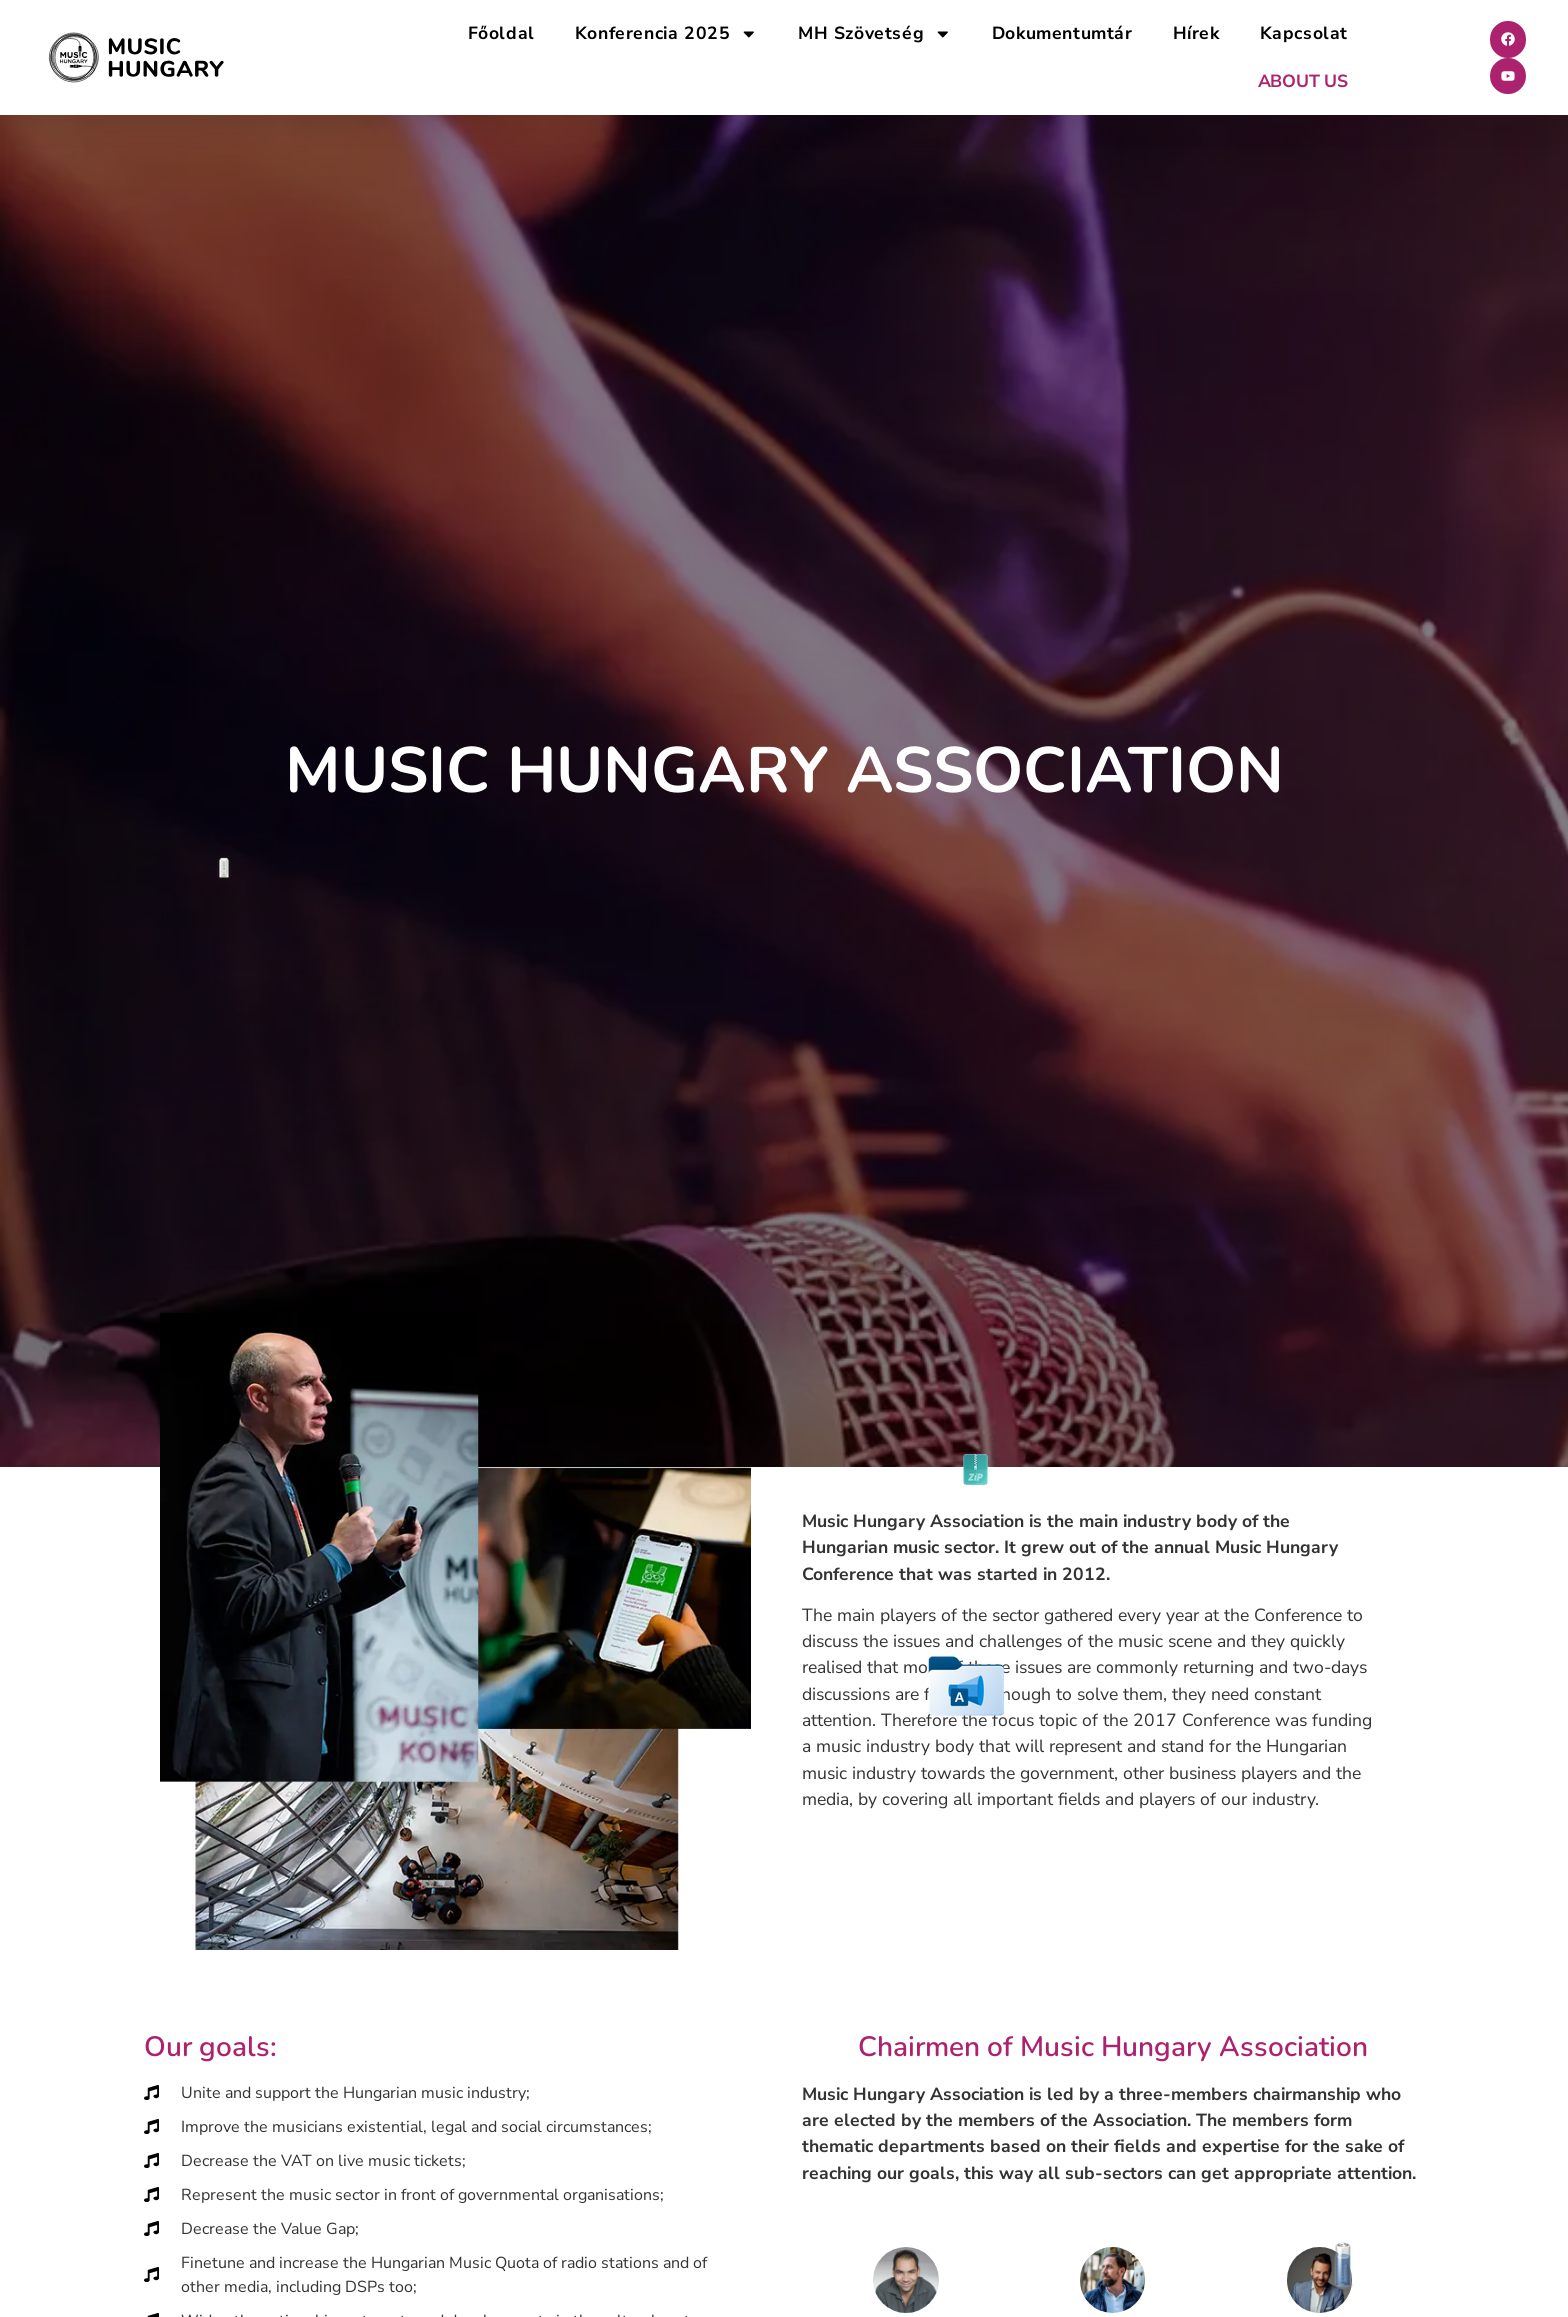 The image size is (1568, 2317). Describe the element at coordinates (1343, 2266) in the screenshot. I see `indicates battery is sufficiently charged` at that location.